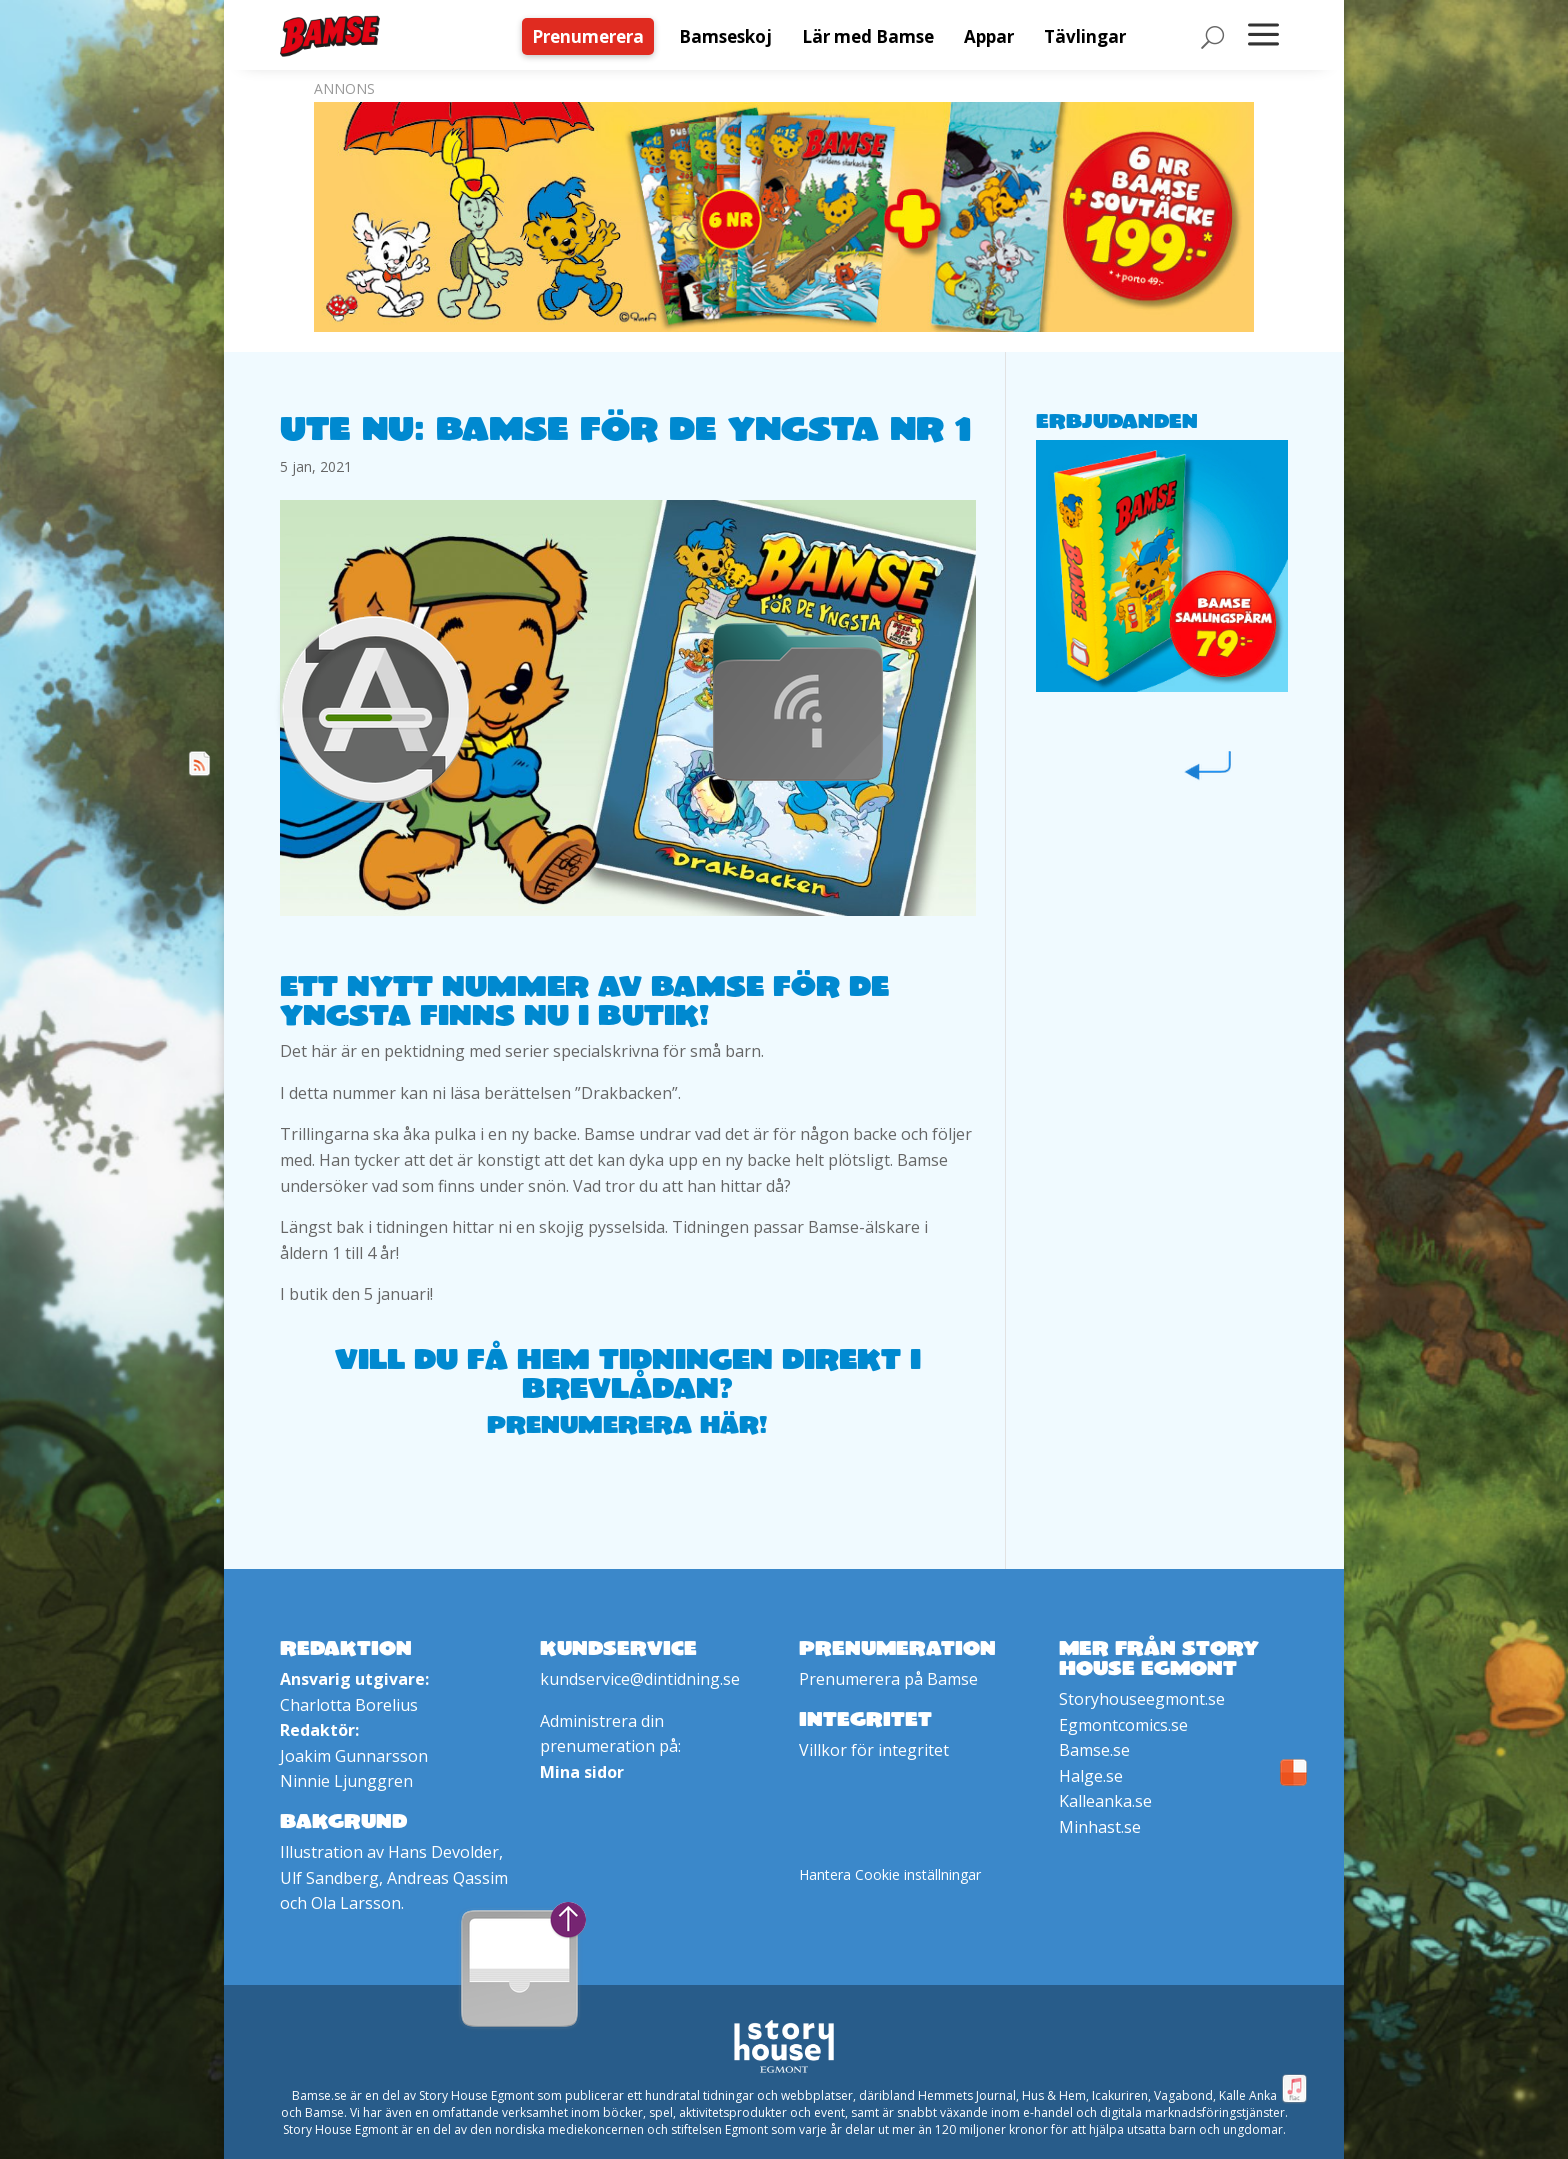 This screenshot has width=1568, height=2159. I want to click on open insync cloud sync folder, so click(798, 702).